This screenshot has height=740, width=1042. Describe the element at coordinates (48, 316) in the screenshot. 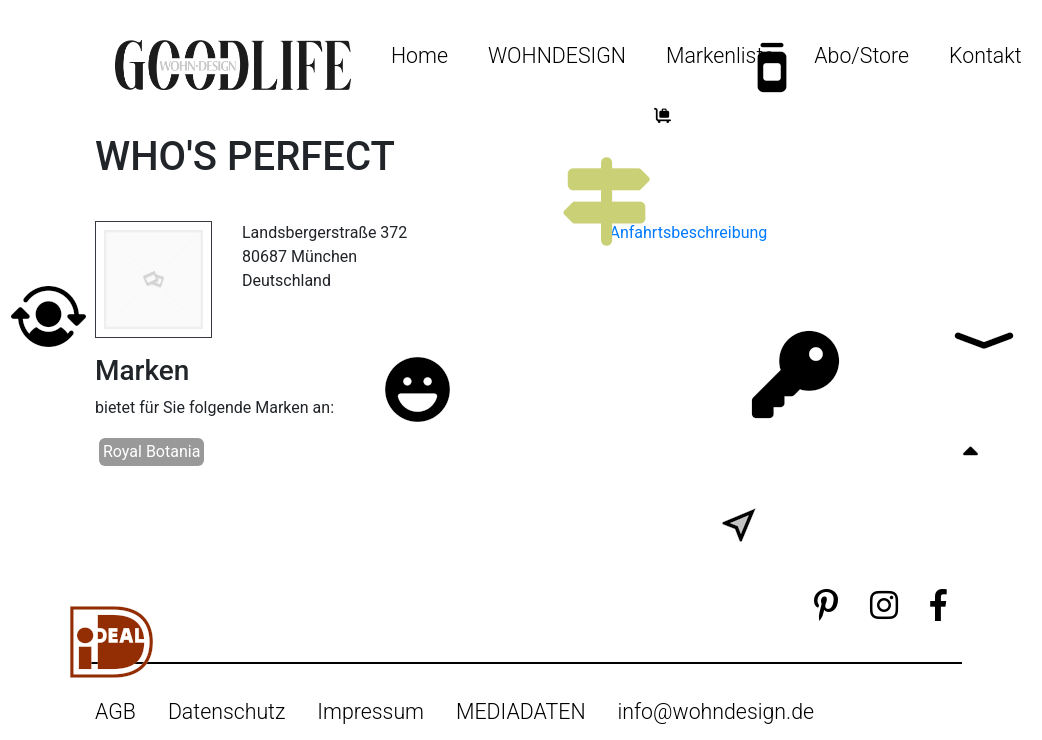

I see `switch between user accounts` at that location.